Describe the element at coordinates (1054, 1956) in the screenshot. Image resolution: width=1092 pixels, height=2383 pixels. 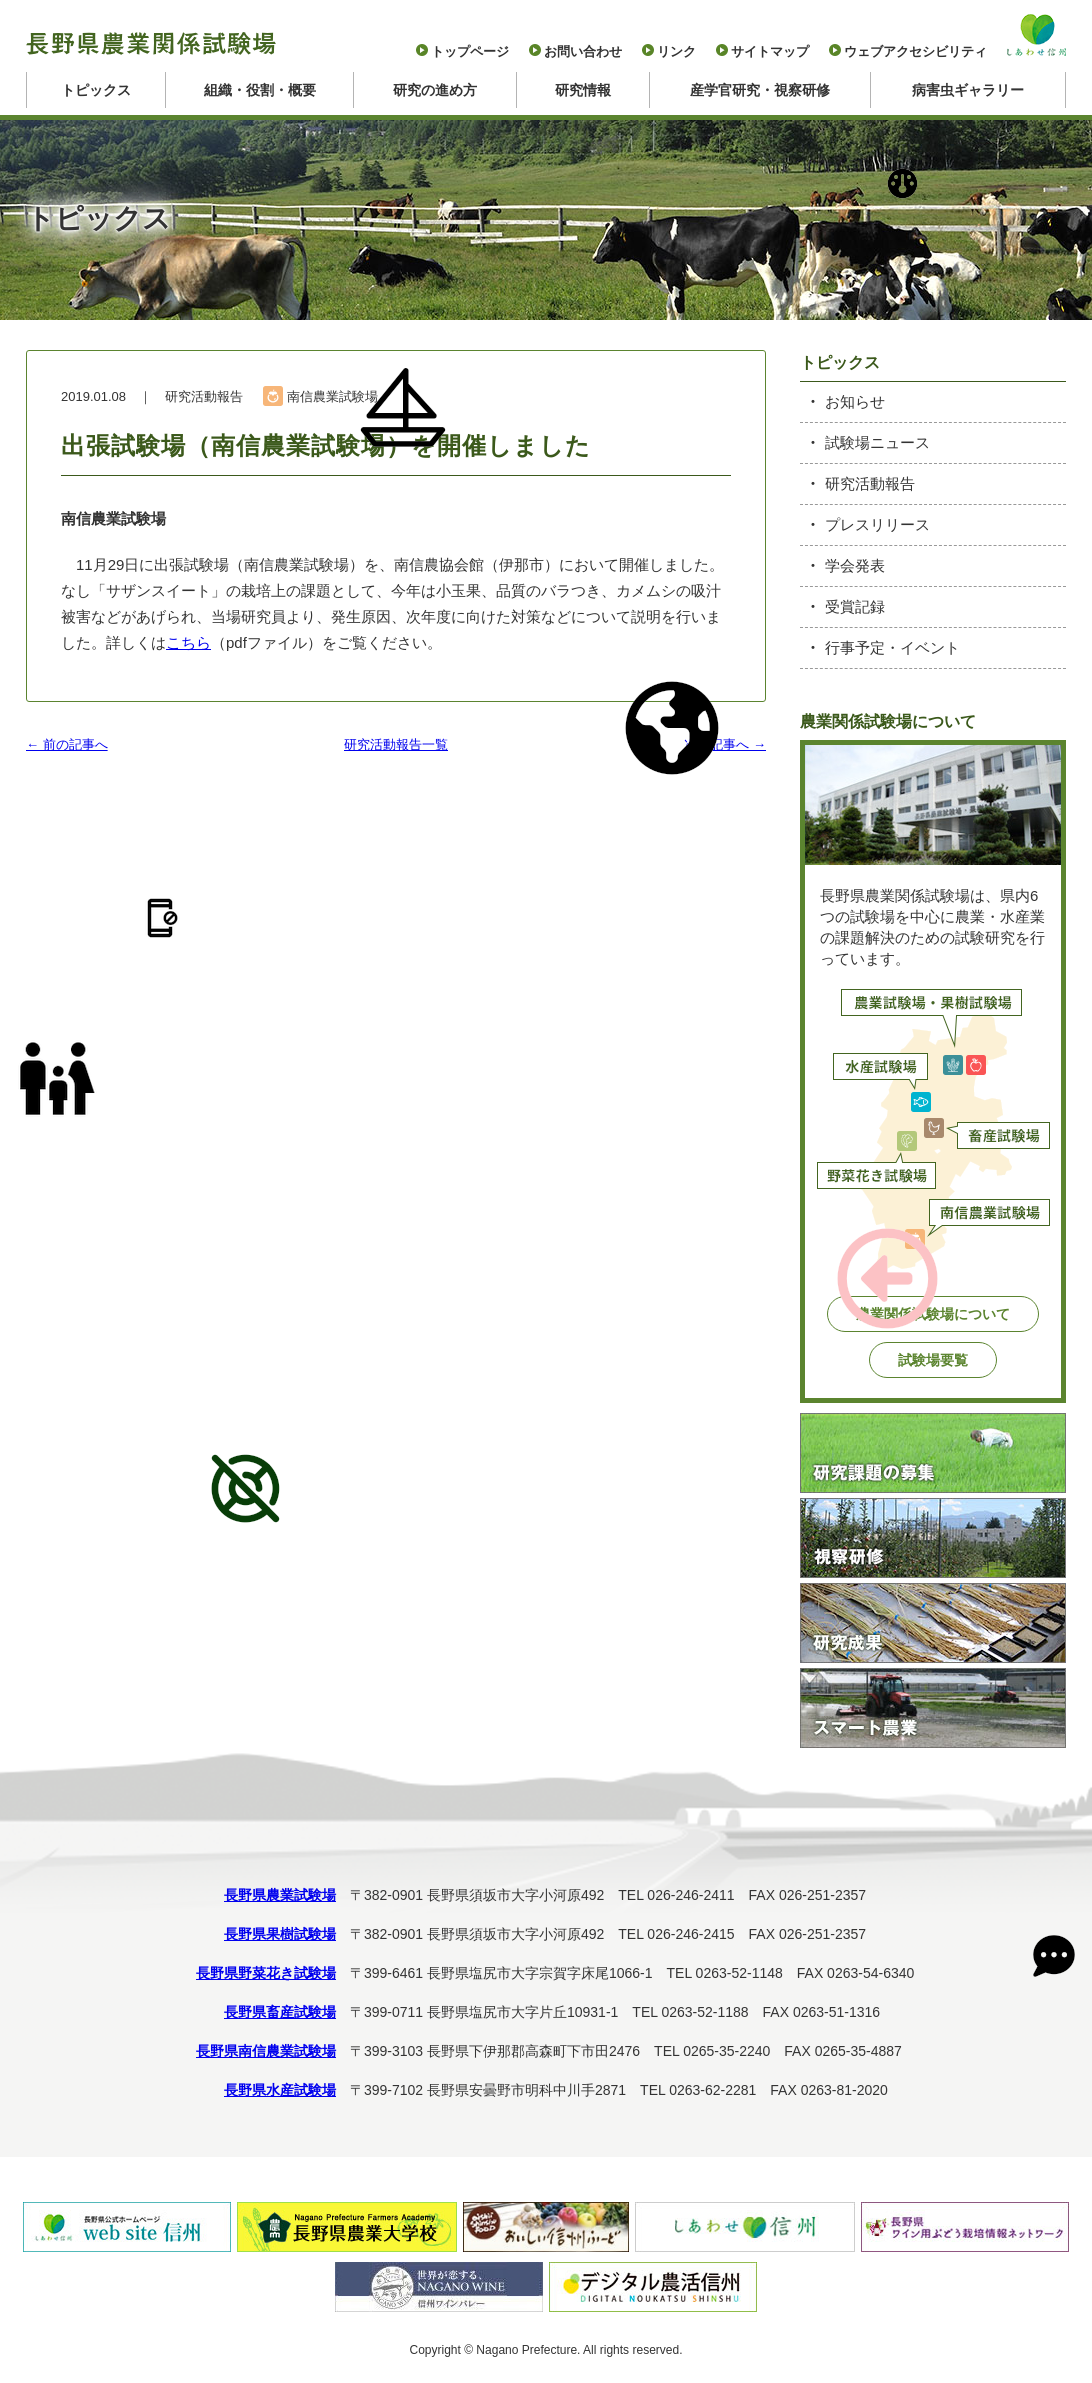
I see `open chat or messaging` at that location.